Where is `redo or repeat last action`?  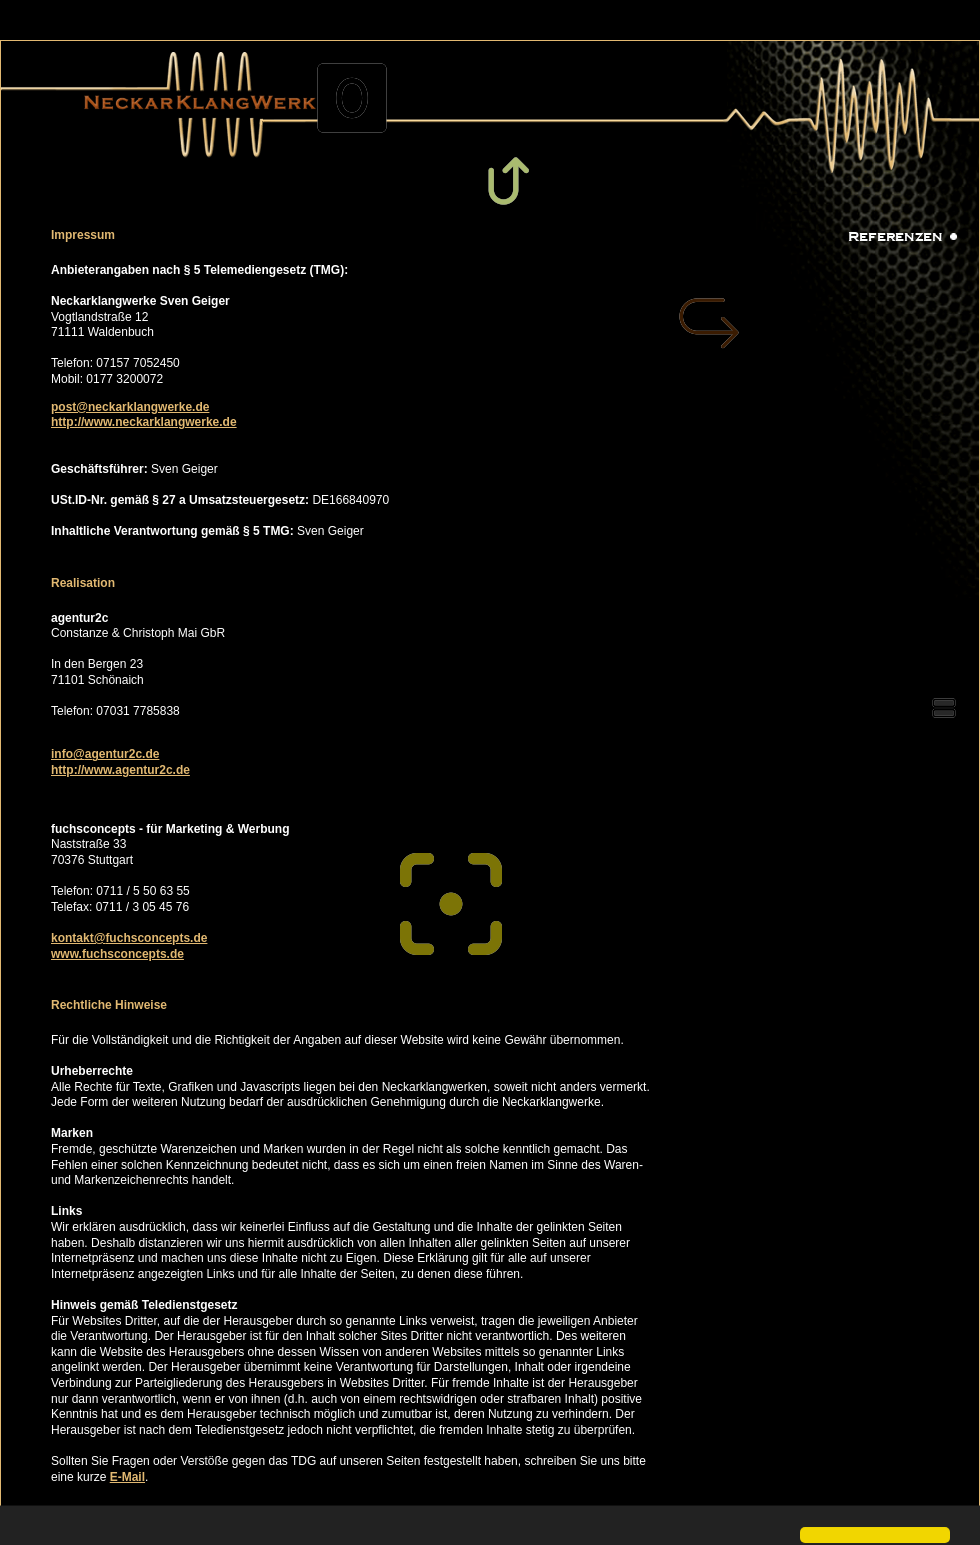
redo or repeat last action is located at coordinates (709, 321).